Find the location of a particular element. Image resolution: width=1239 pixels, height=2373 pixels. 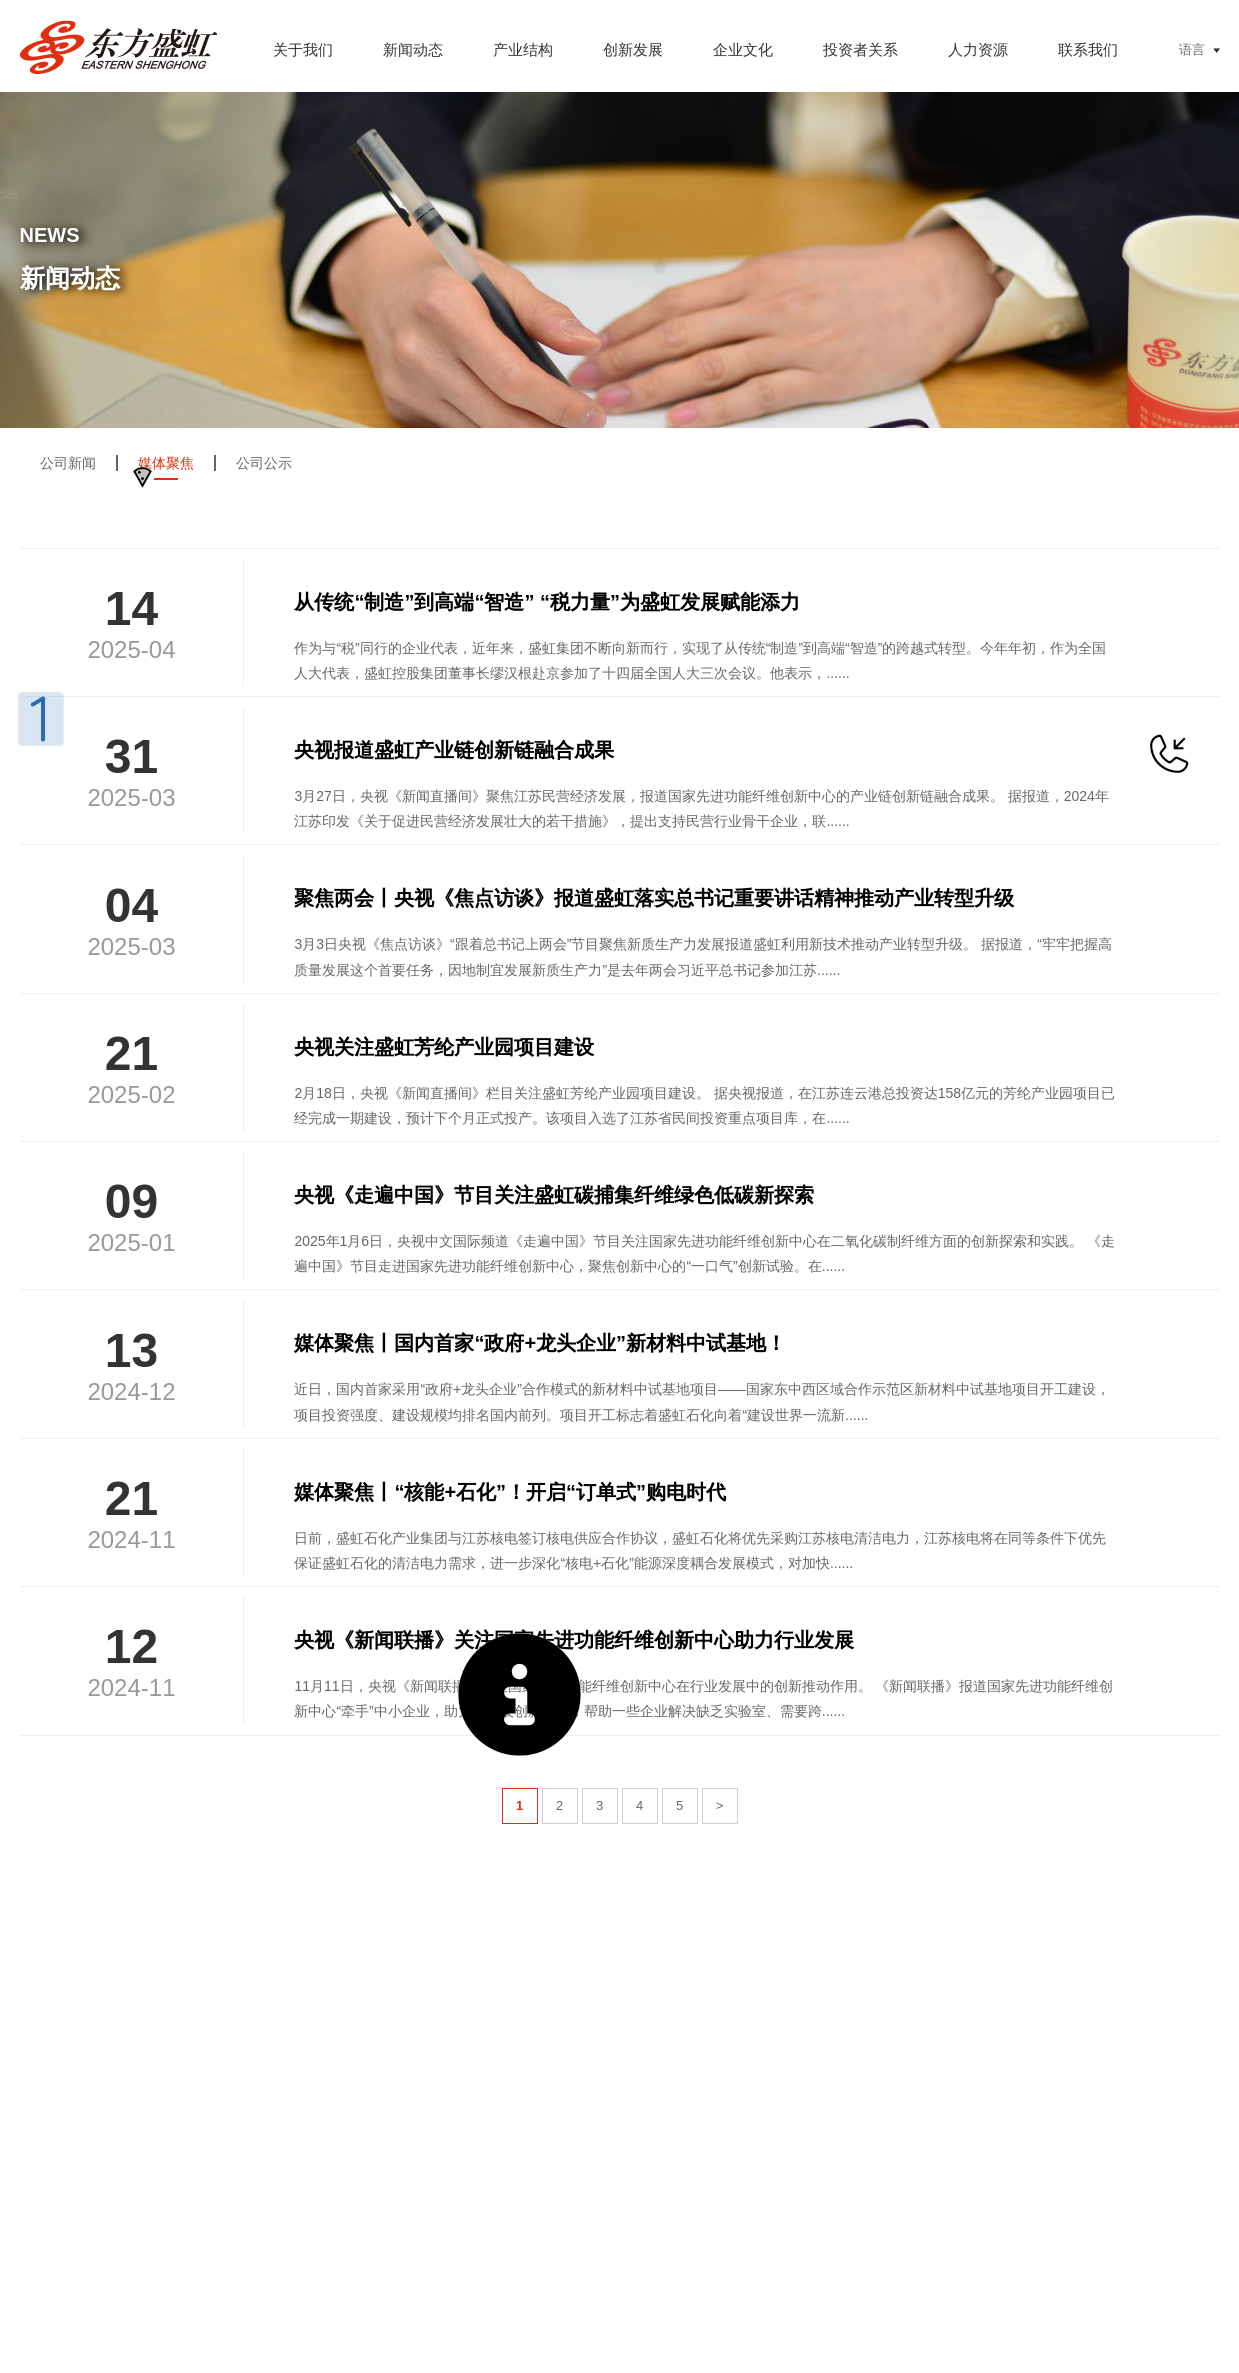

find nearby pizza restaurants is located at coordinates (142, 477).